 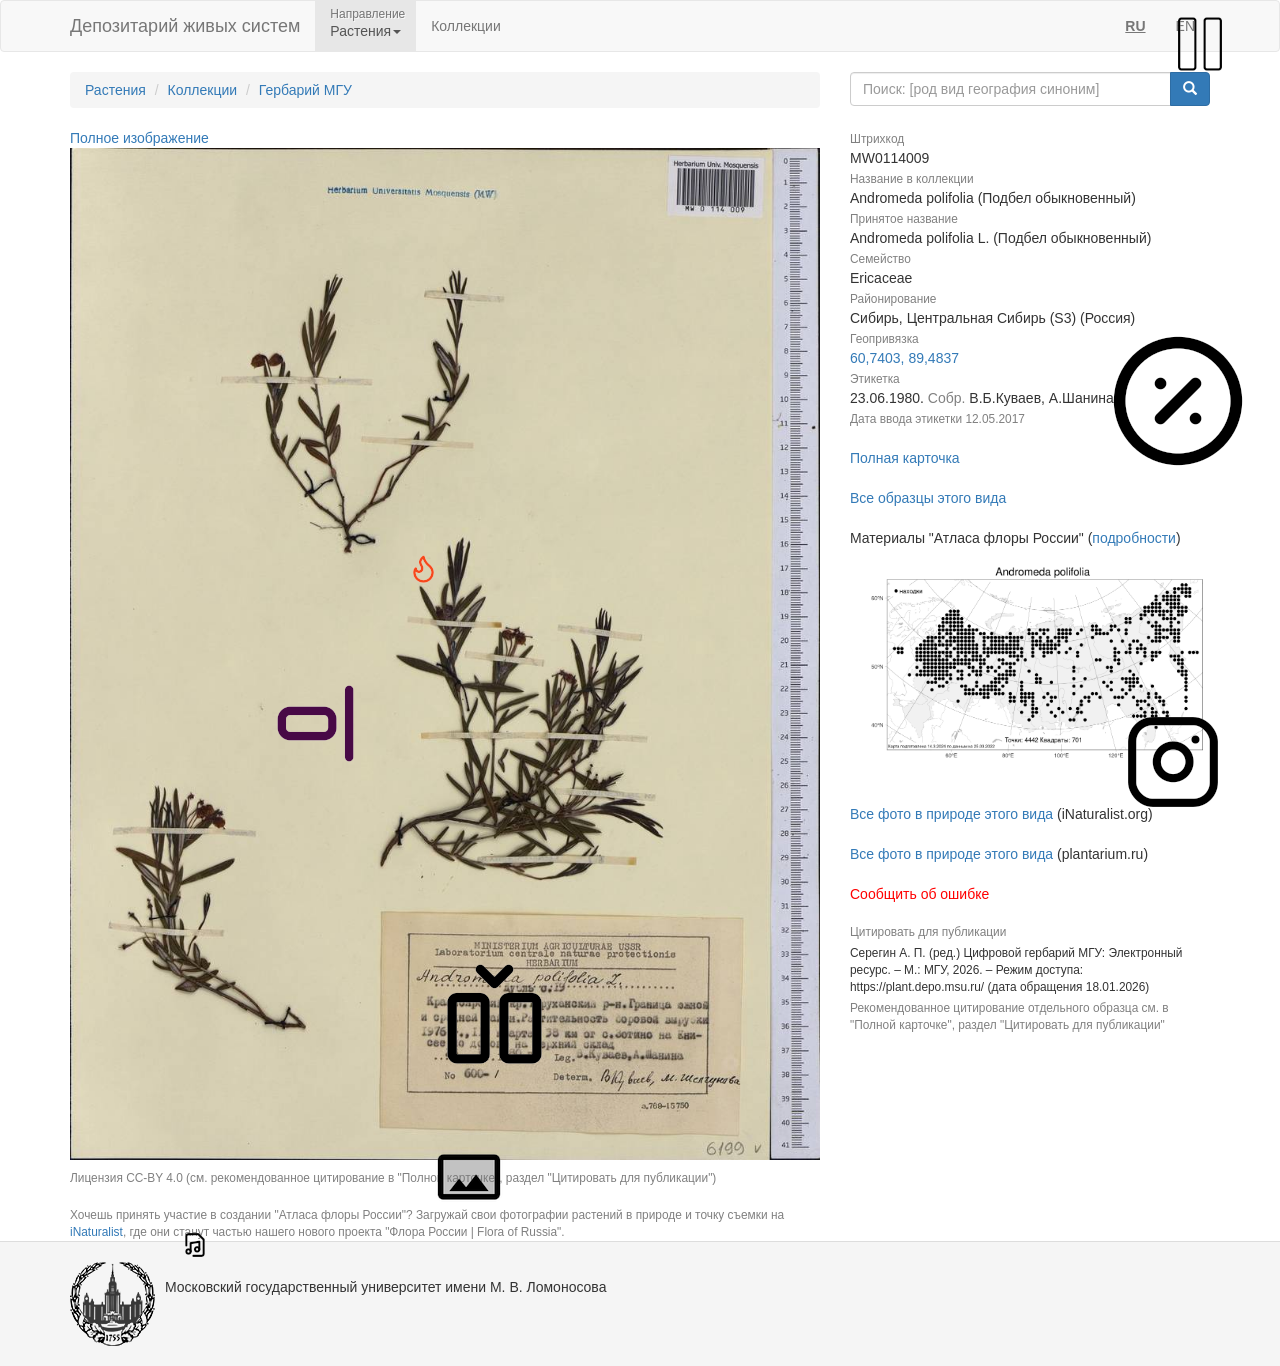 What do you see at coordinates (494, 1016) in the screenshot?
I see `align elements to the top edge` at bounding box center [494, 1016].